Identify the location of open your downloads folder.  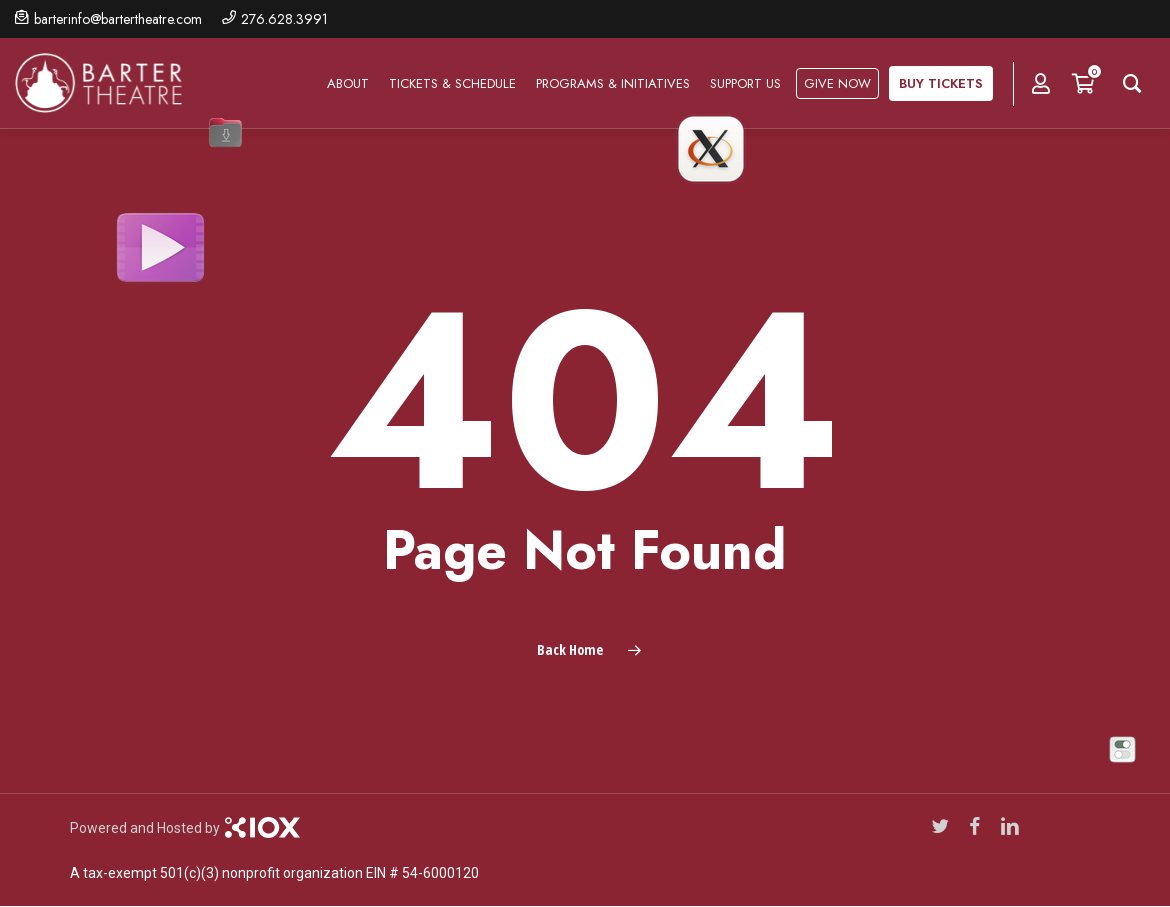
(225, 132).